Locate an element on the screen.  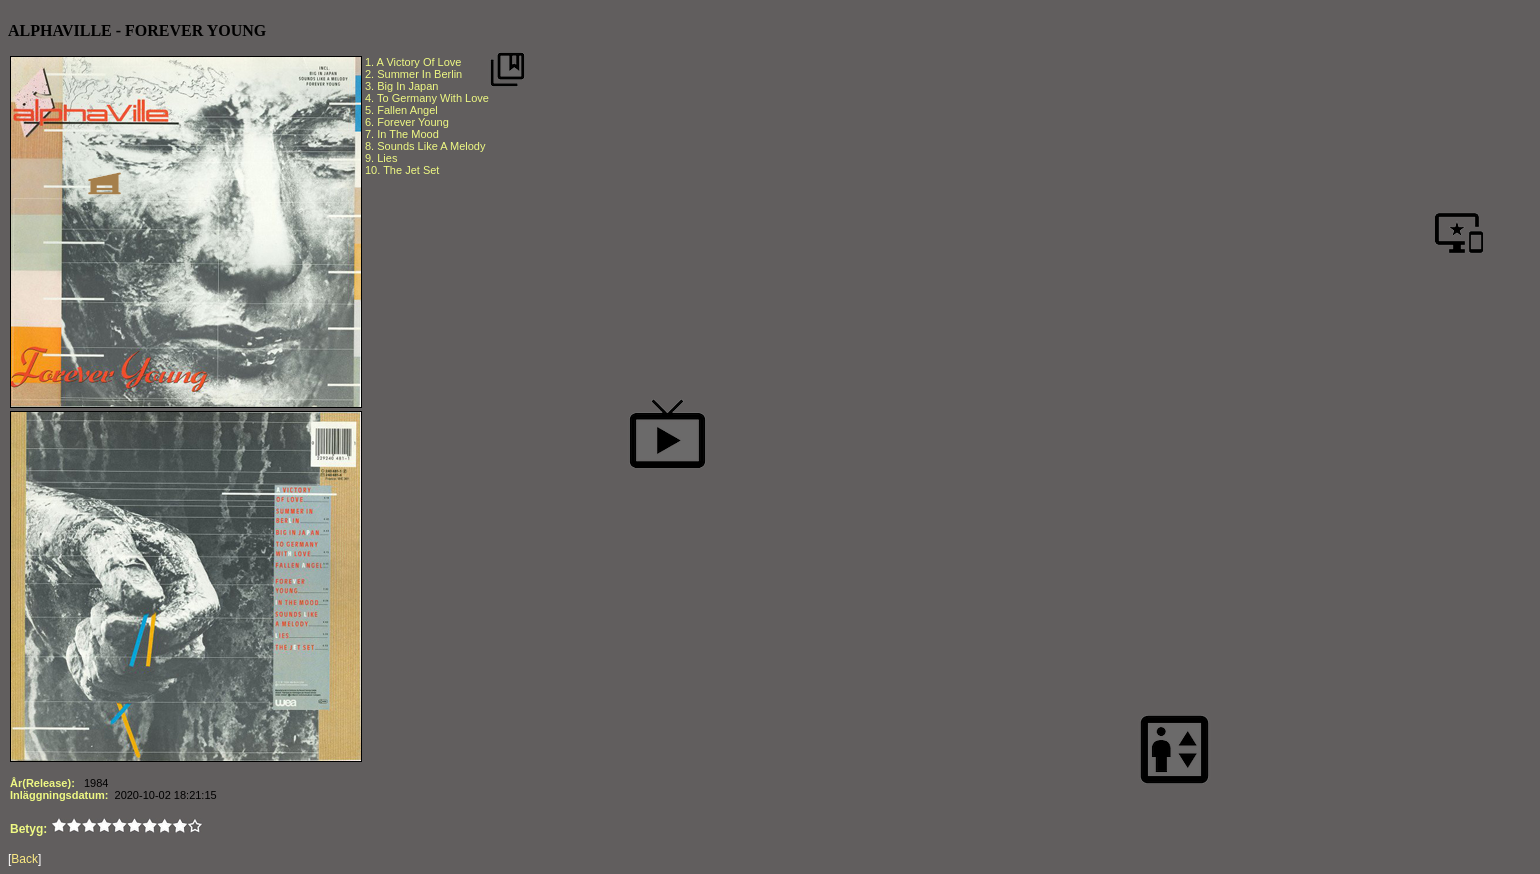
indicates elevator access nearby is located at coordinates (1174, 749).